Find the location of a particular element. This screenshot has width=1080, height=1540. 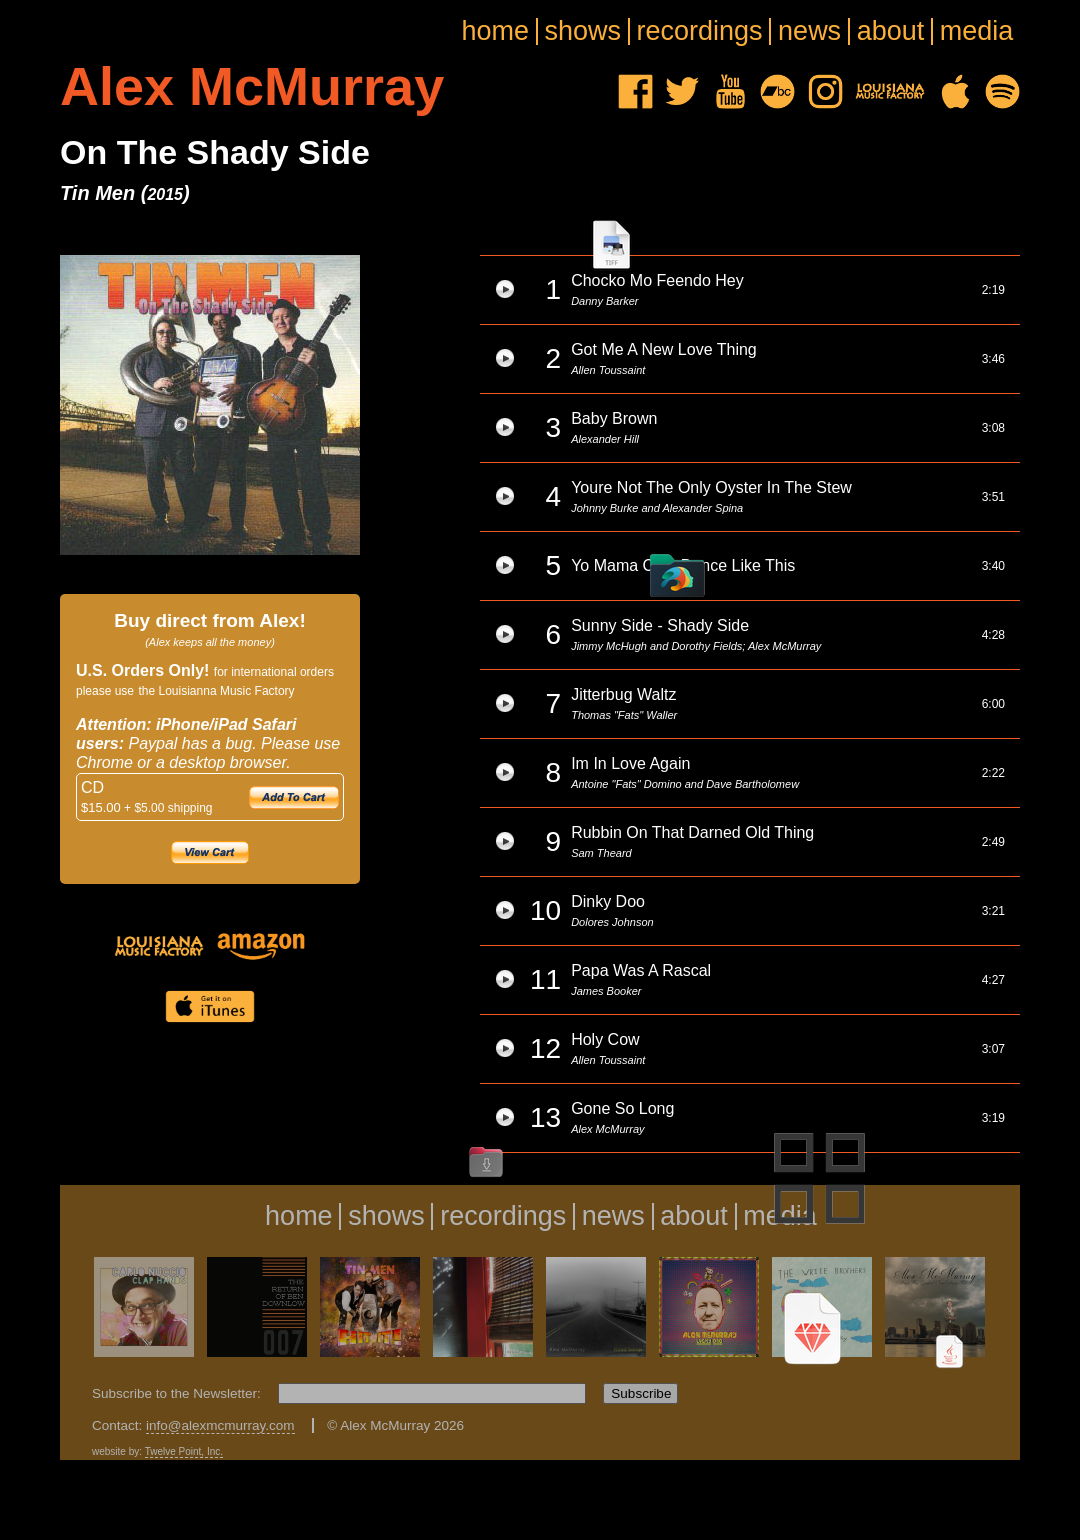

a ruby programming language source file is located at coordinates (812, 1328).